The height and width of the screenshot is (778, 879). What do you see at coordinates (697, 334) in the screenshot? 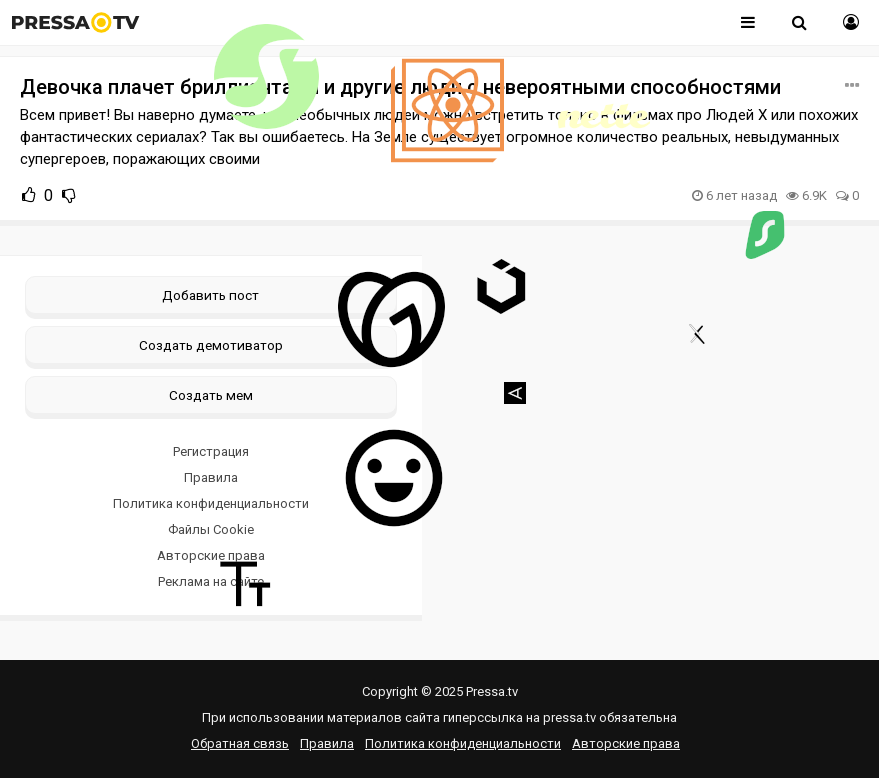
I see `visit arxiv preprint repository` at bounding box center [697, 334].